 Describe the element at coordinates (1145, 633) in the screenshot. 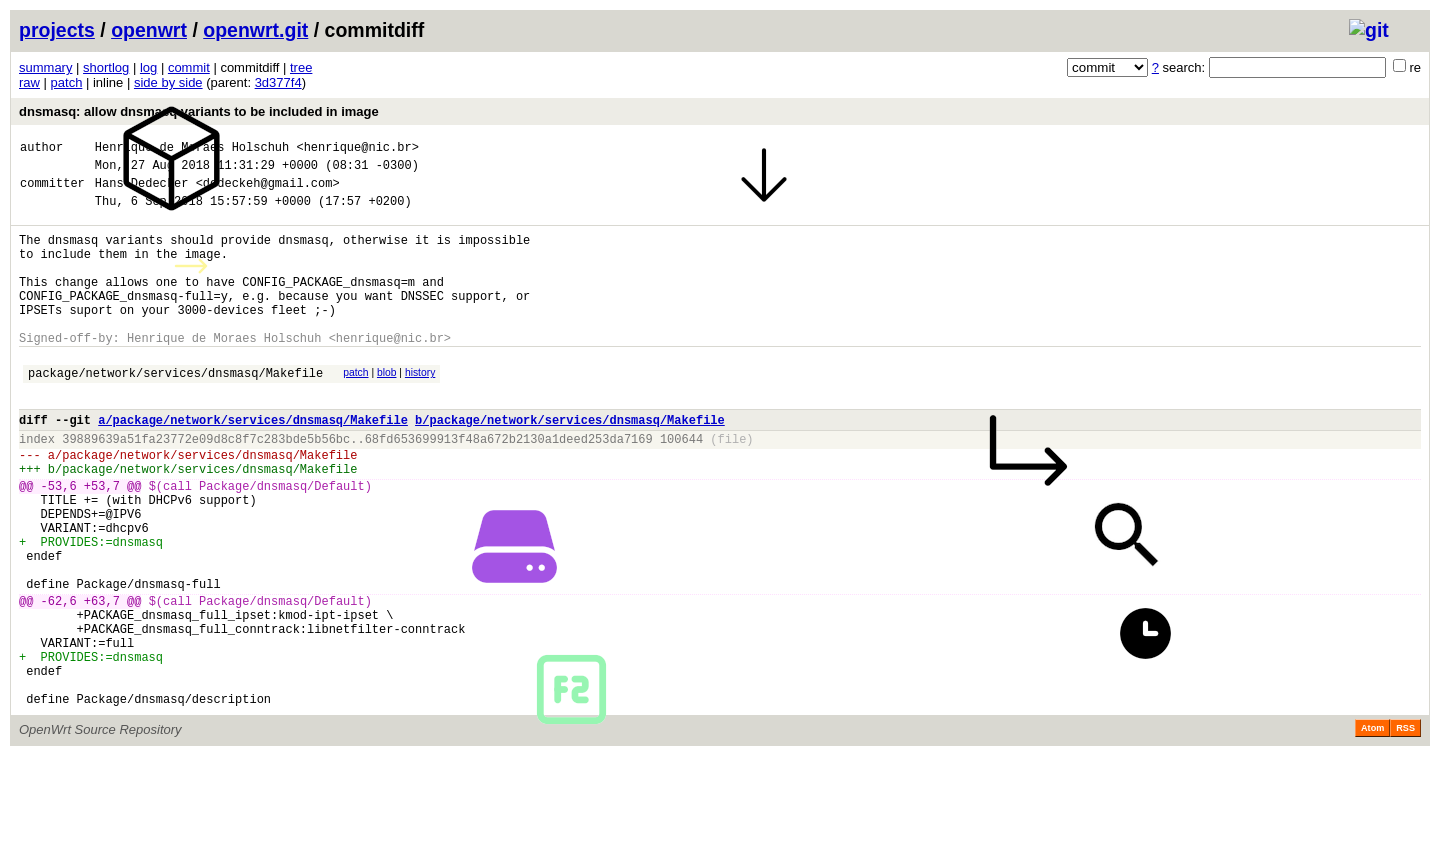

I see `view current time` at that location.